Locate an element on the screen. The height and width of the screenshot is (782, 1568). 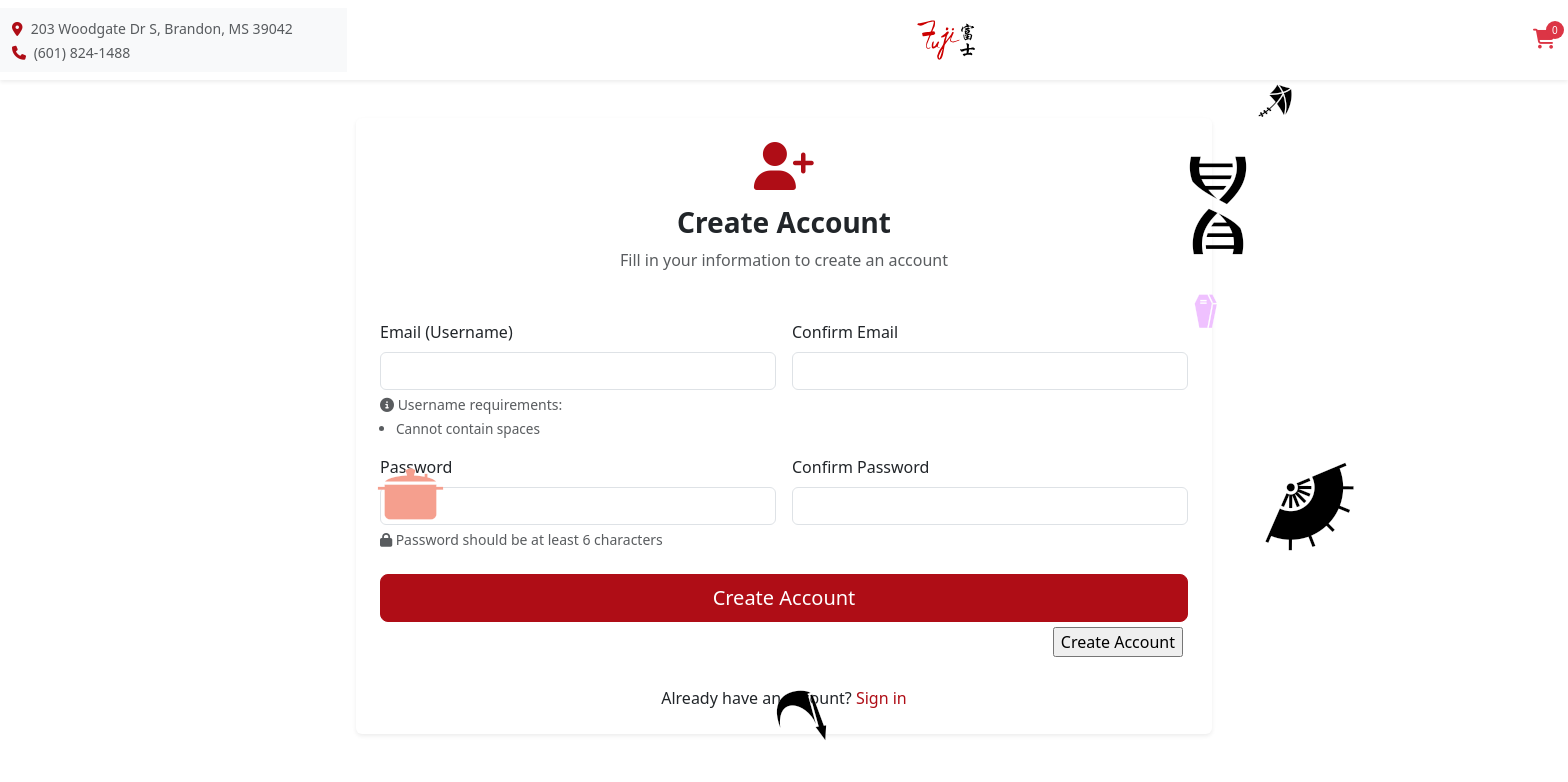
kite flying game or activity is located at coordinates (1276, 100).